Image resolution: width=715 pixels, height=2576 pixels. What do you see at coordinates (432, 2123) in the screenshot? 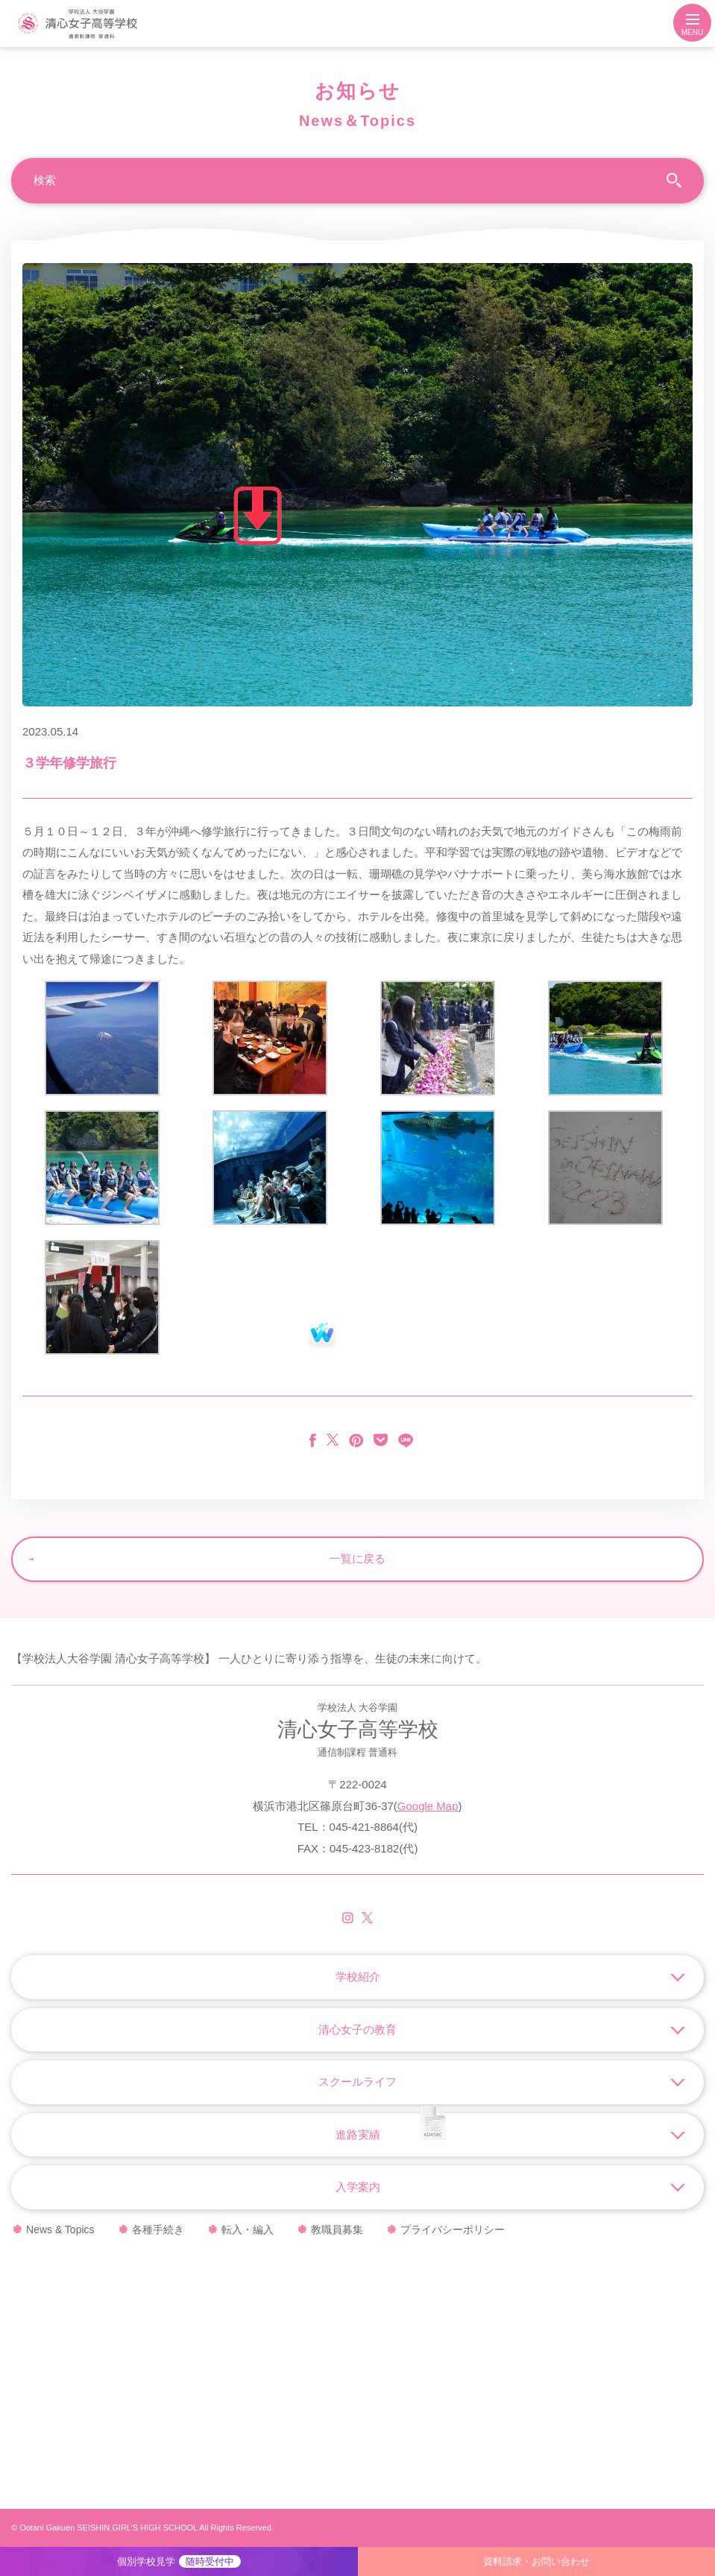
I see `ada source code file` at bounding box center [432, 2123].